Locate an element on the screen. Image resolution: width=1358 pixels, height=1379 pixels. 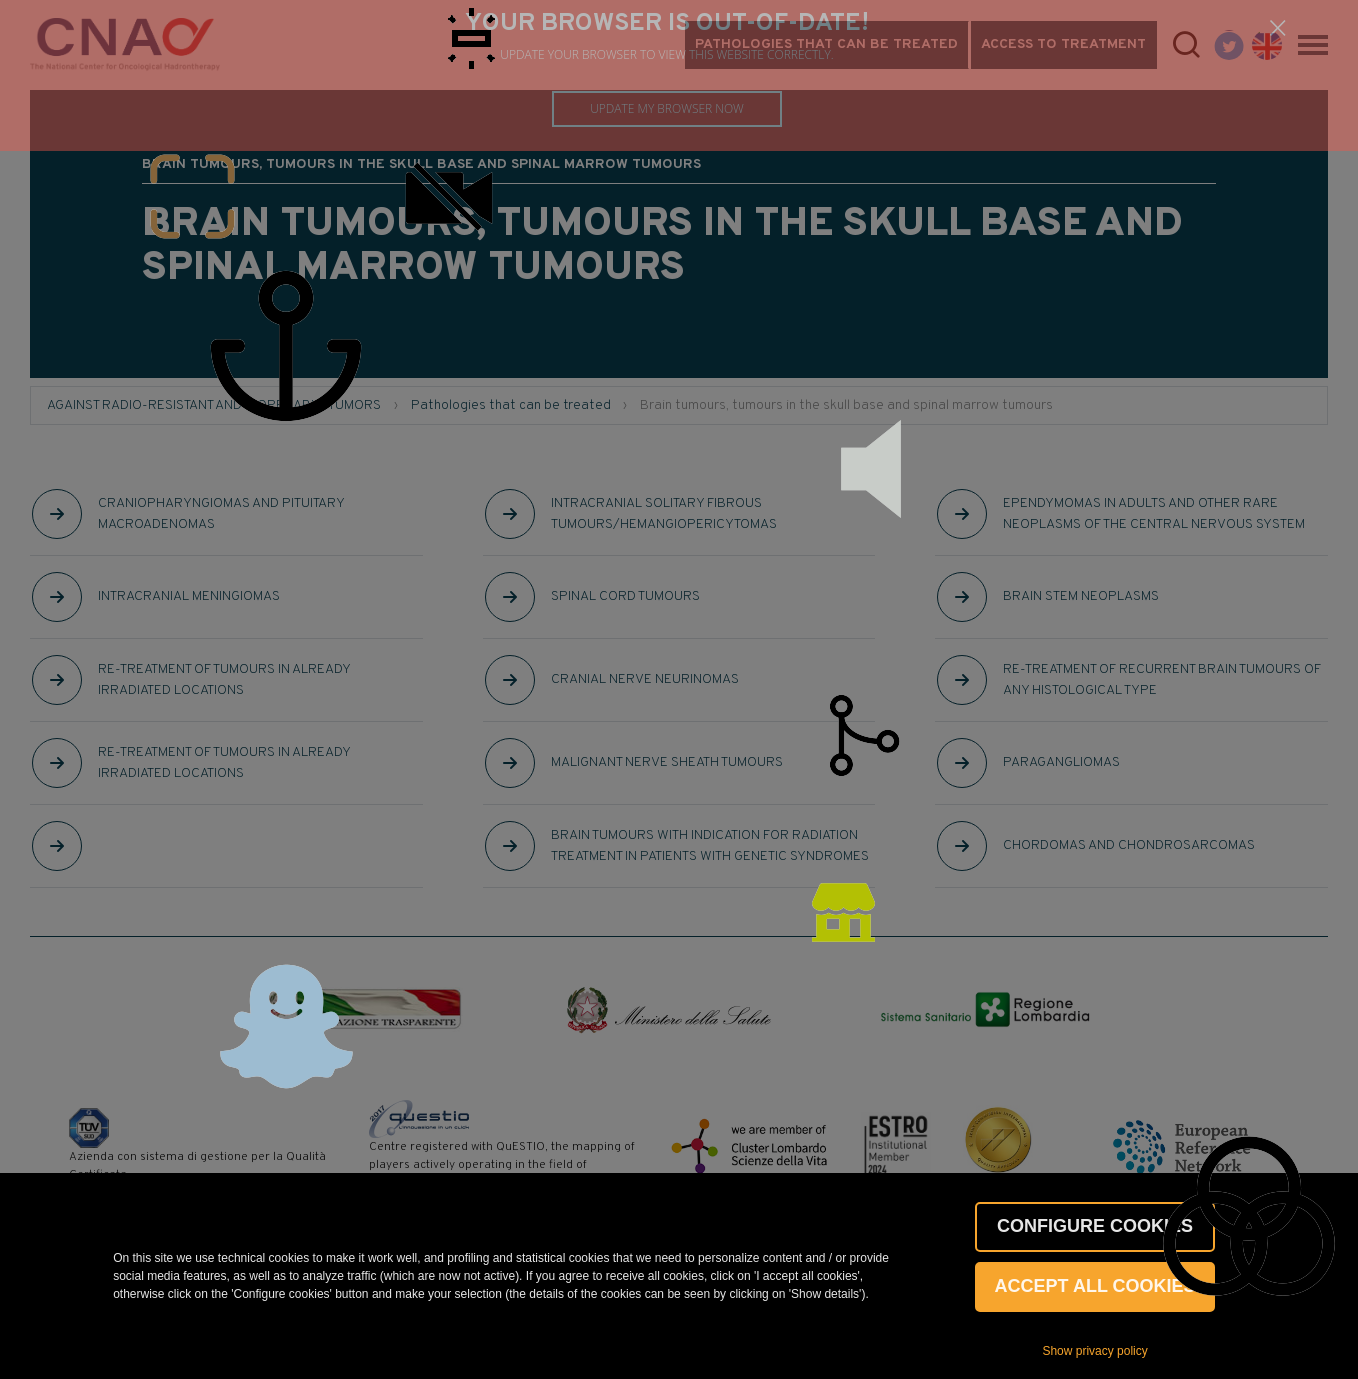
turn off camera or disable video is located at coordinates (449, 198).